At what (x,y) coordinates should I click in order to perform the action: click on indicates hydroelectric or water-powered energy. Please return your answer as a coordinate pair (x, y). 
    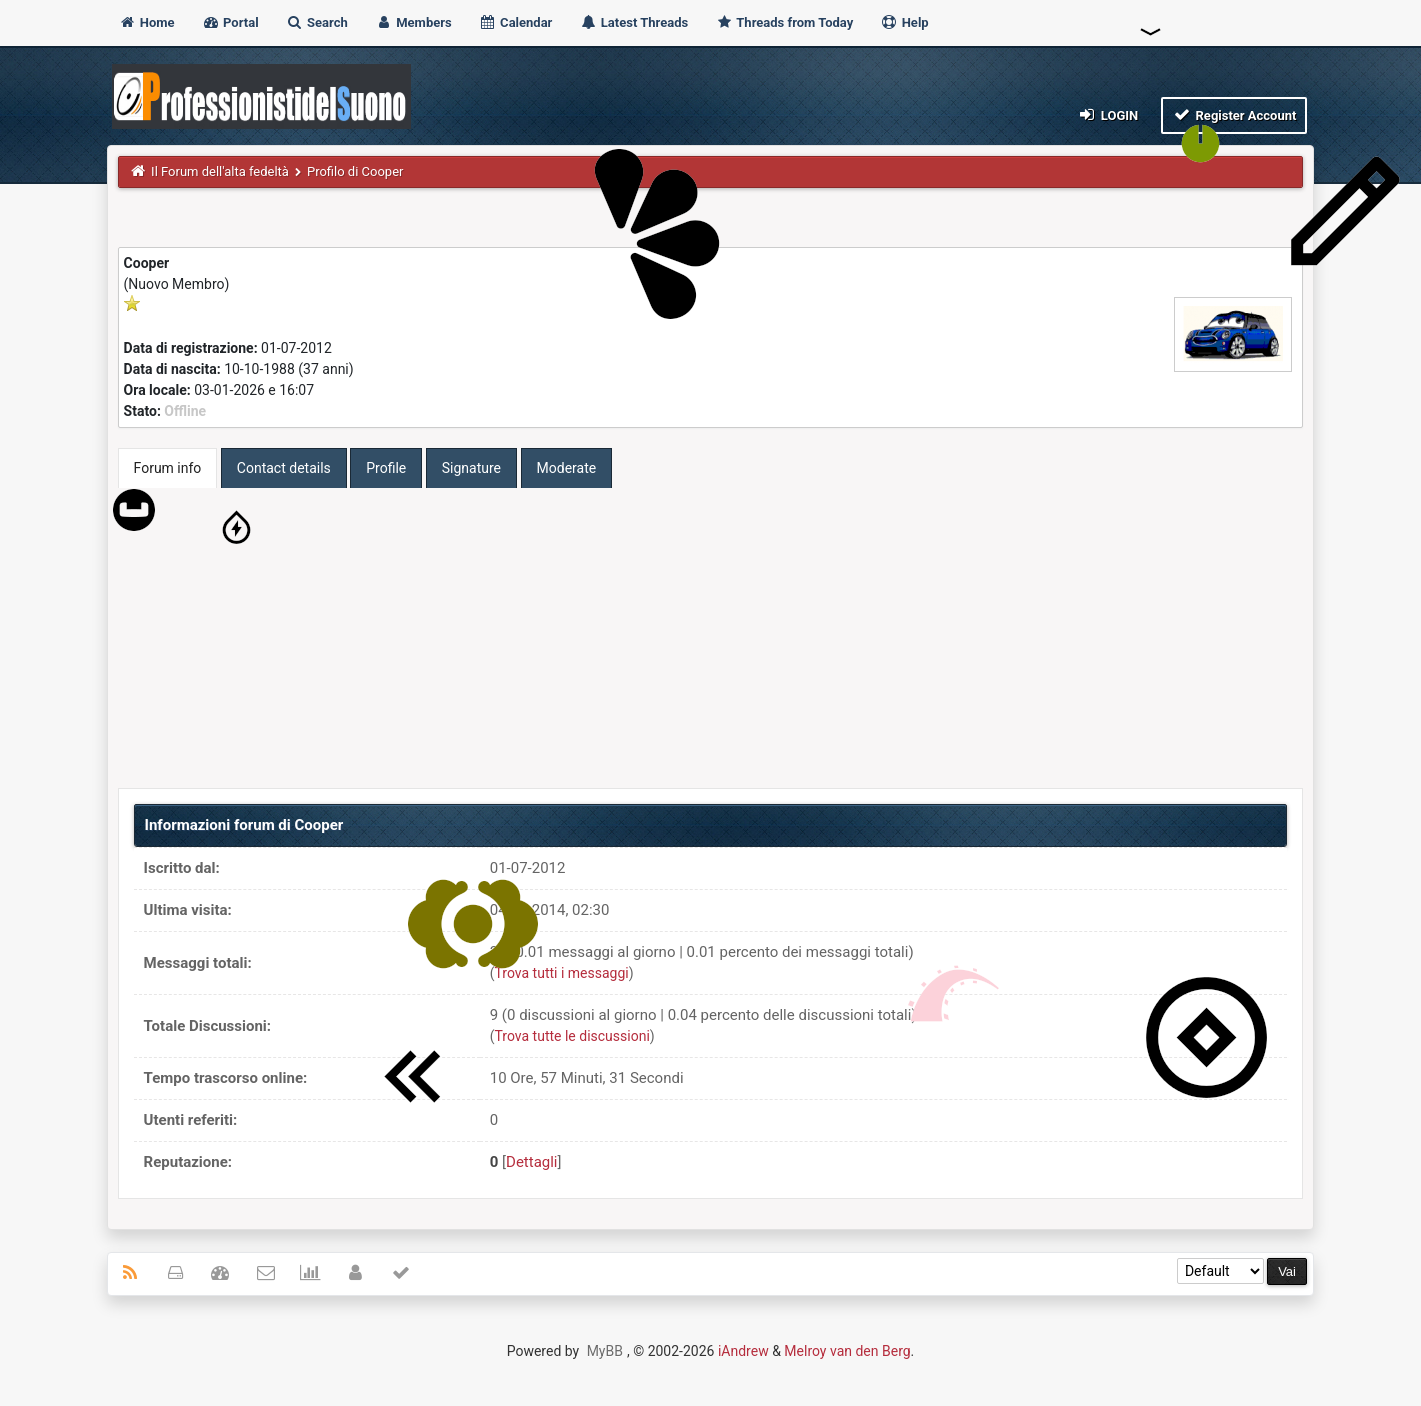
    Looking at the image, I should click on (236, 528).